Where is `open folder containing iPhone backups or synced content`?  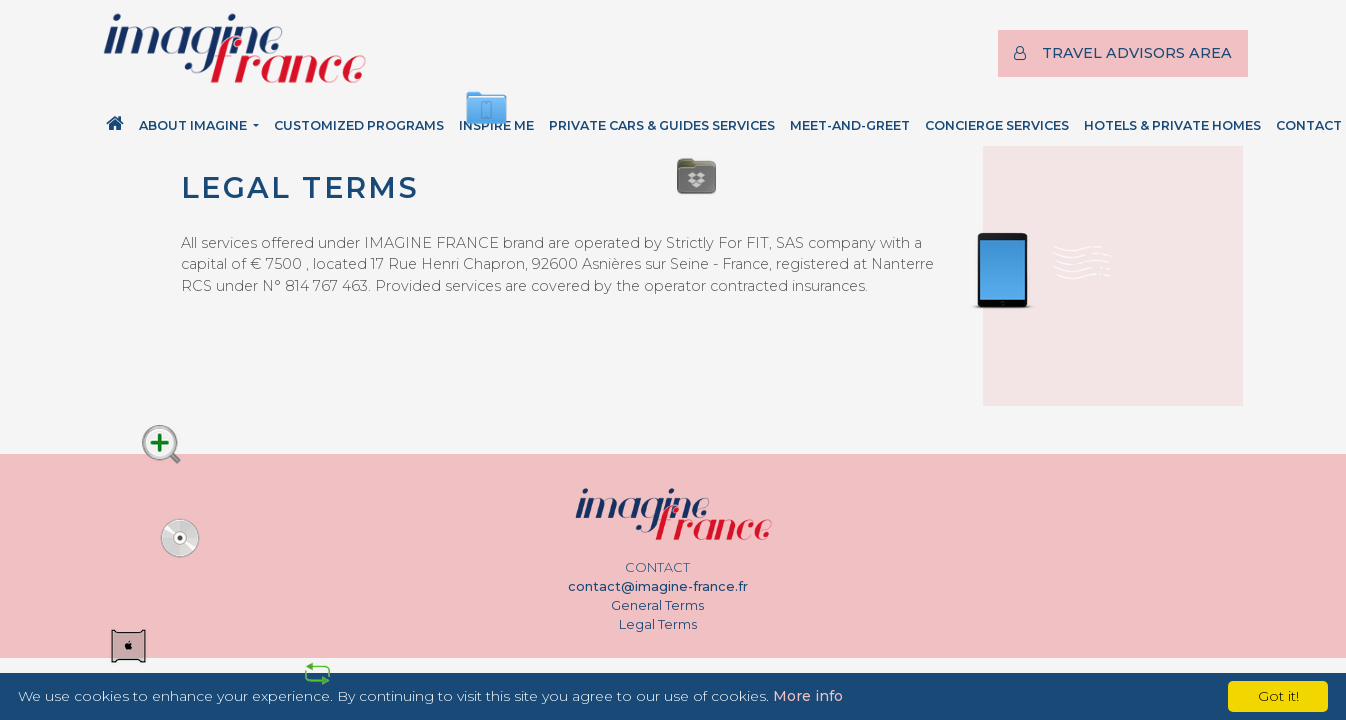
open folder containing iPhone backups or synced content is located at coordinates (486, 107).